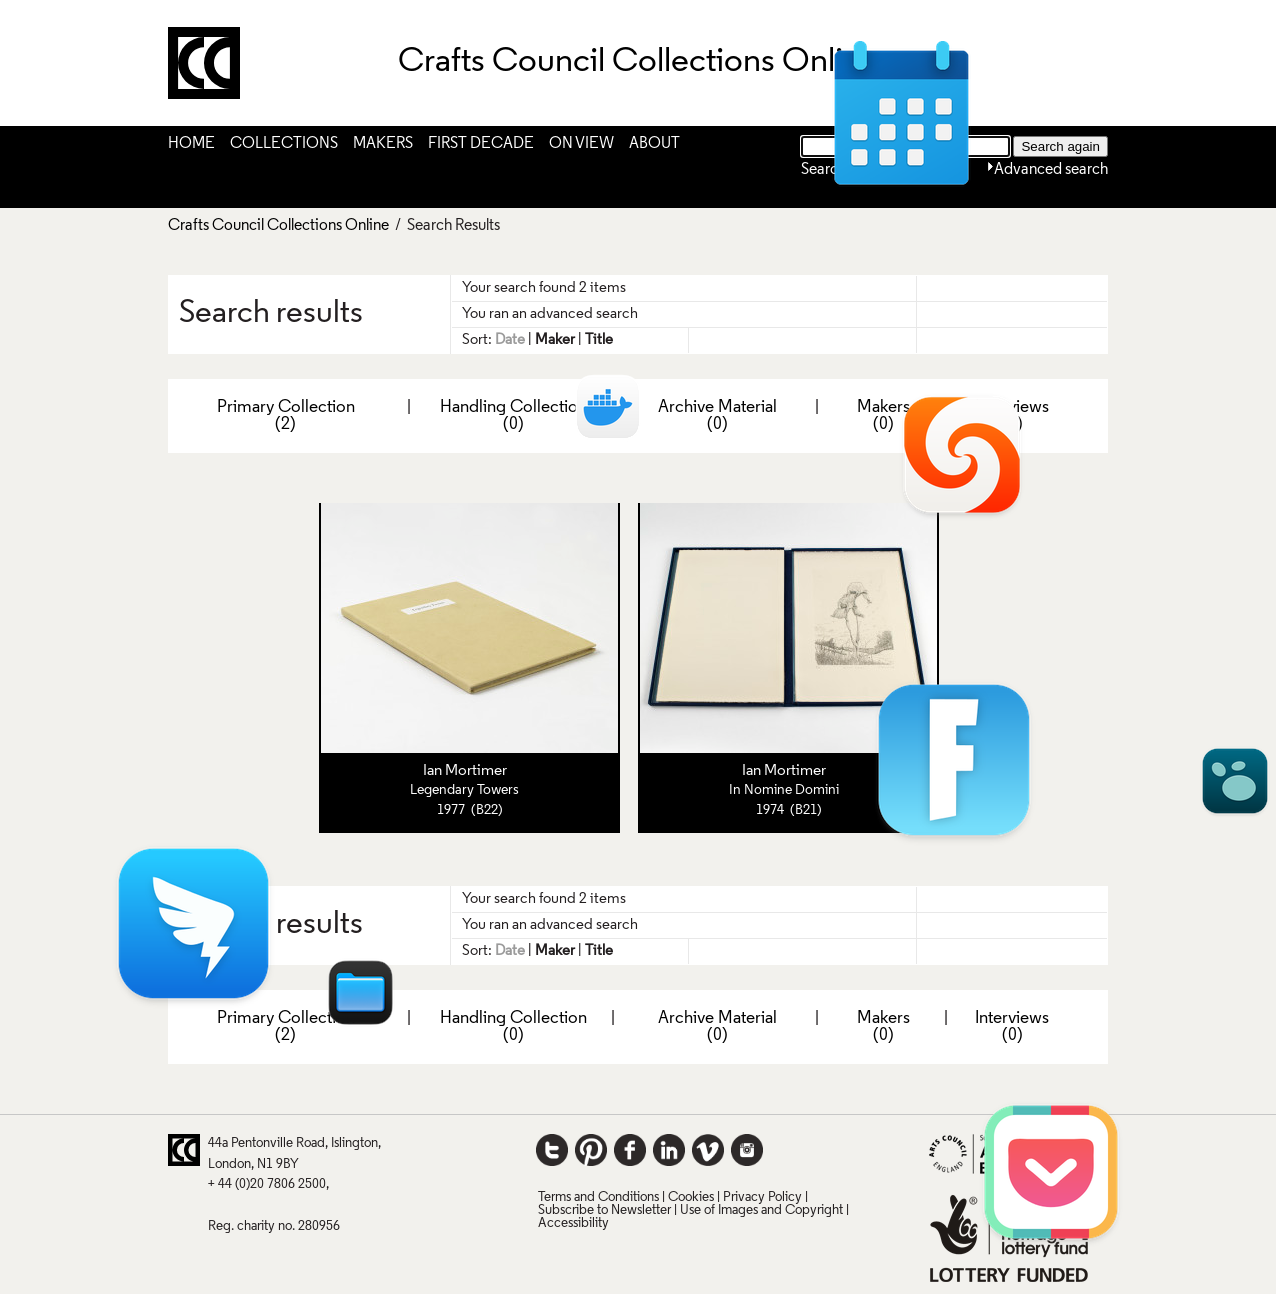 The image size is (1276, 1294). What do you see at coordinates (193, 923) in the screenshot?
I see `open dingtalk messaging app` at bounding box center [193, 923].